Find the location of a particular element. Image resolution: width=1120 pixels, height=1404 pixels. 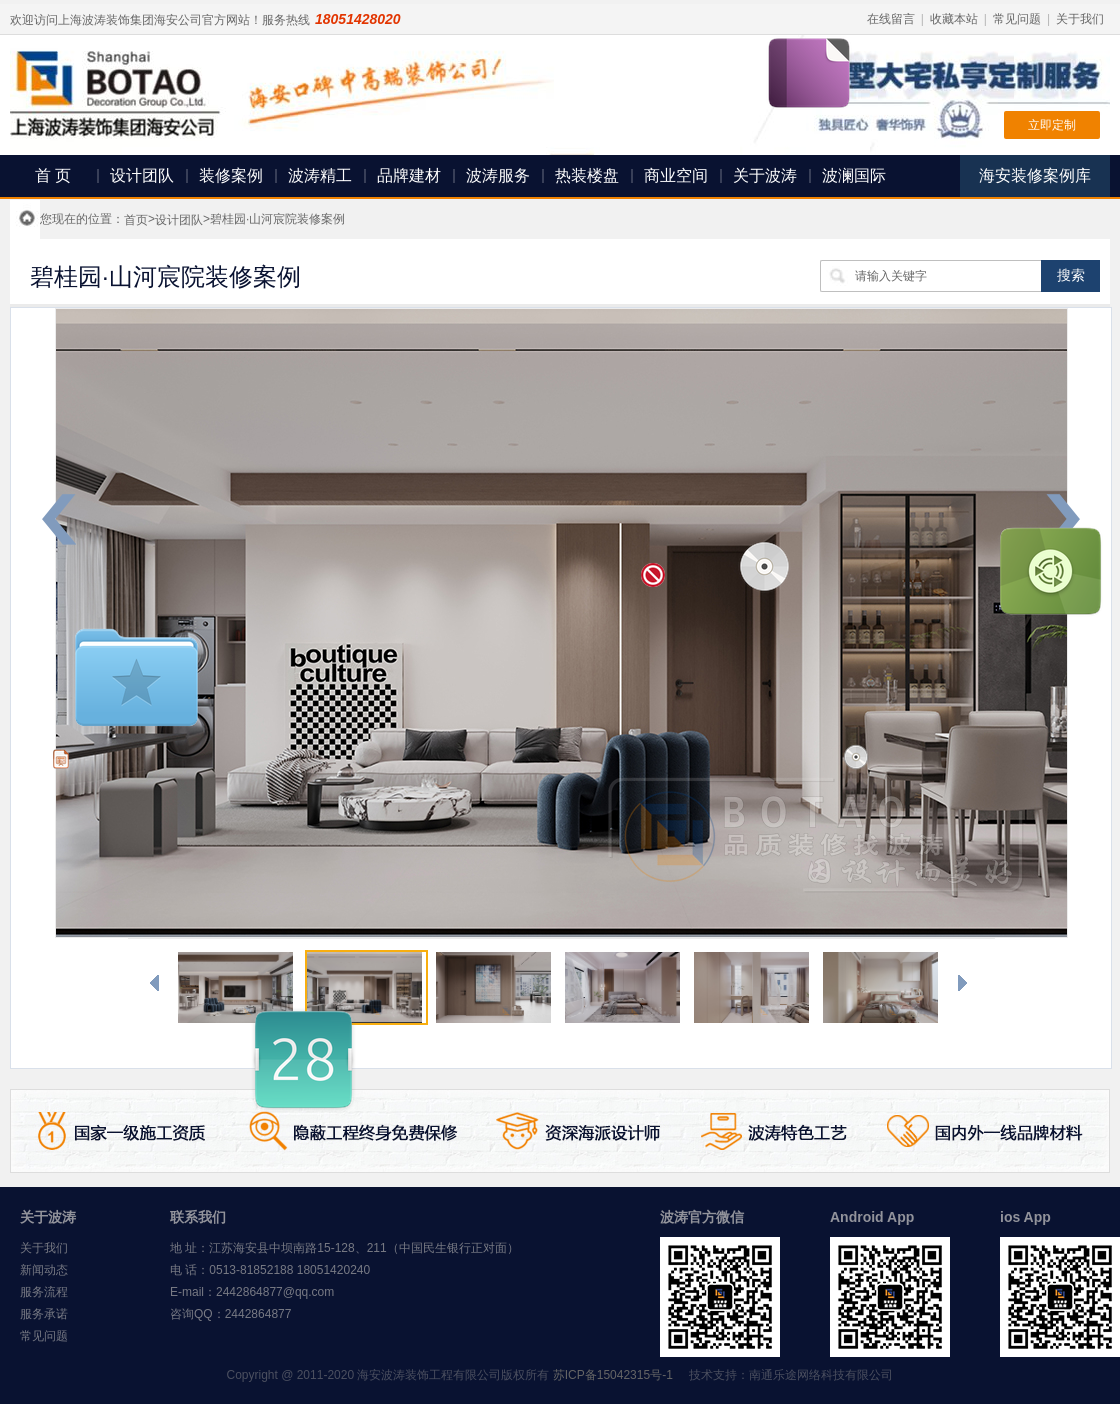

a libreoffice impress presentation file is located at coordinates (61, 759).